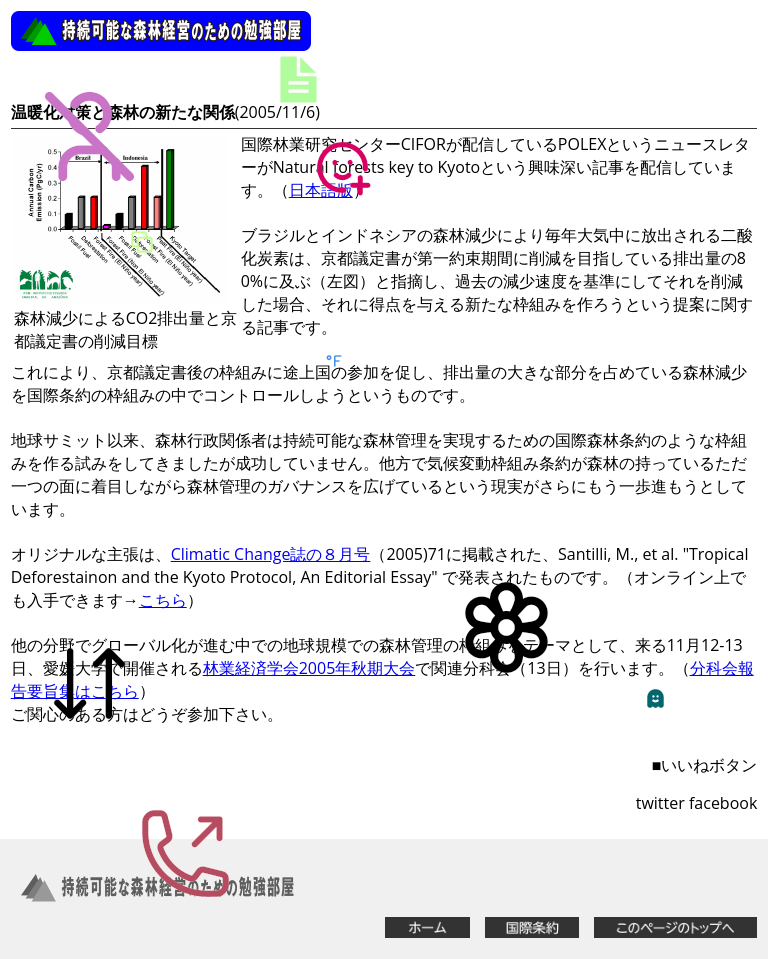 This screenshot has height=959, width=768. What do you see at coordinates (342, 167) in the screenshot?
I see `add a new emoji reaction` at bounding box center [342, 167].